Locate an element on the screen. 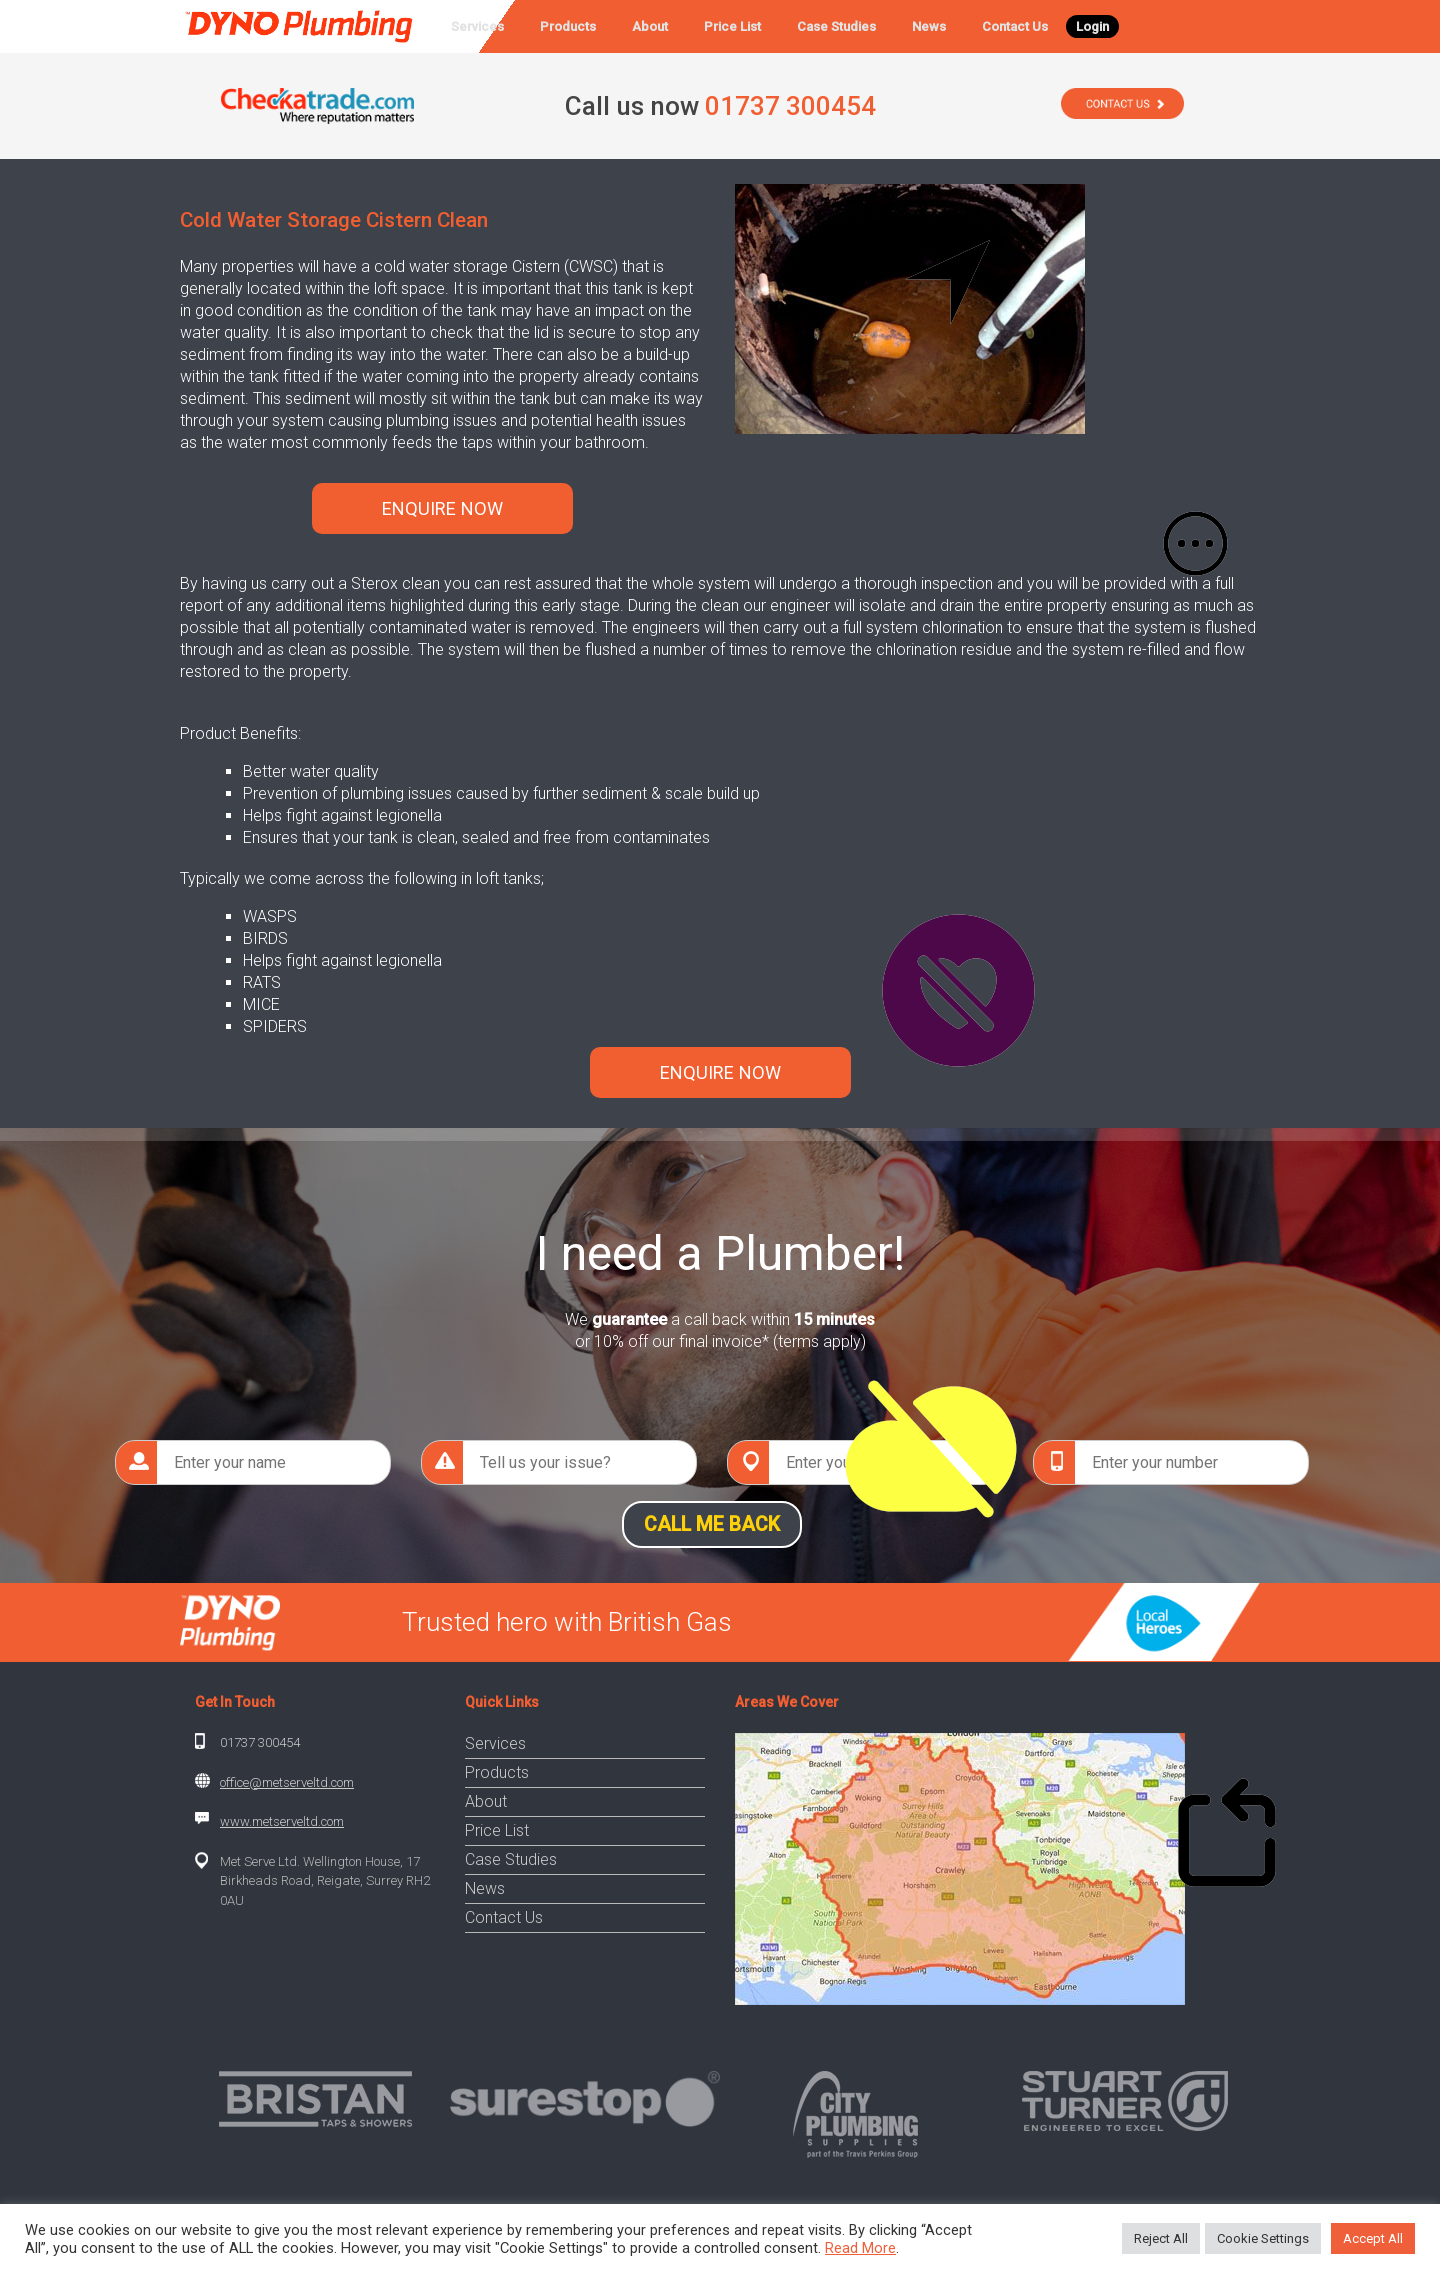 This screenshot has width=1440, height=2273. navigate to current location is located at coordinates (947, 282).